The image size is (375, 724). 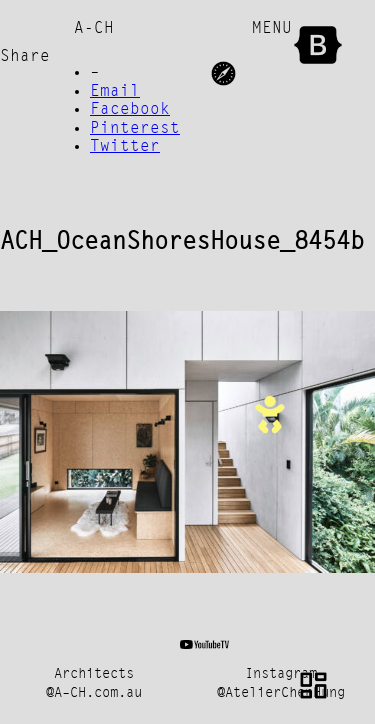 I want to click on open YouTube TV app, so click(x=204, y=644).